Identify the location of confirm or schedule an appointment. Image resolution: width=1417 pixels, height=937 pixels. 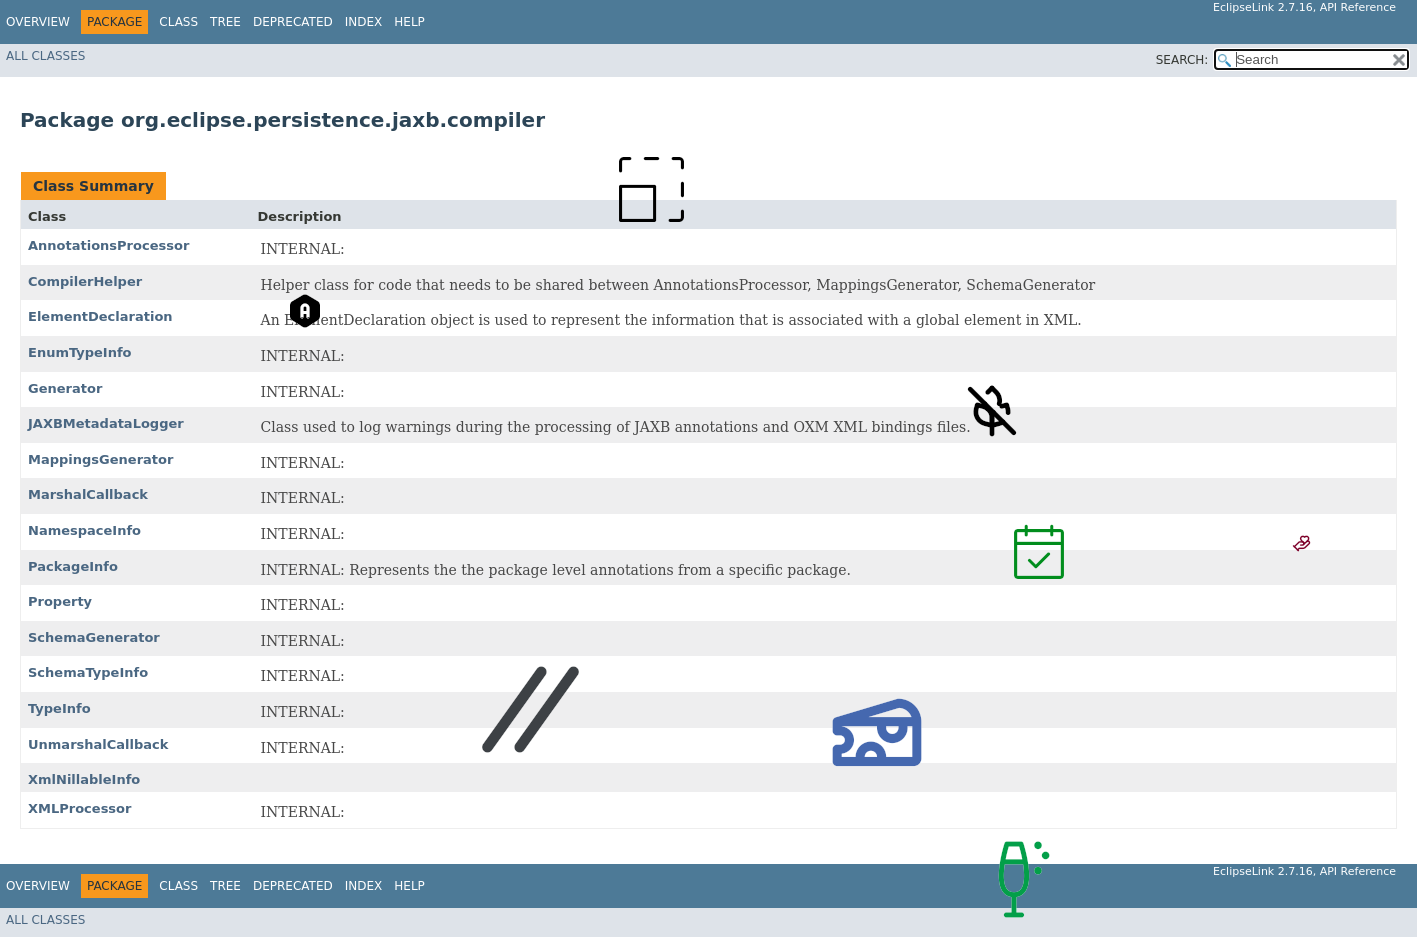
(1039, 554).